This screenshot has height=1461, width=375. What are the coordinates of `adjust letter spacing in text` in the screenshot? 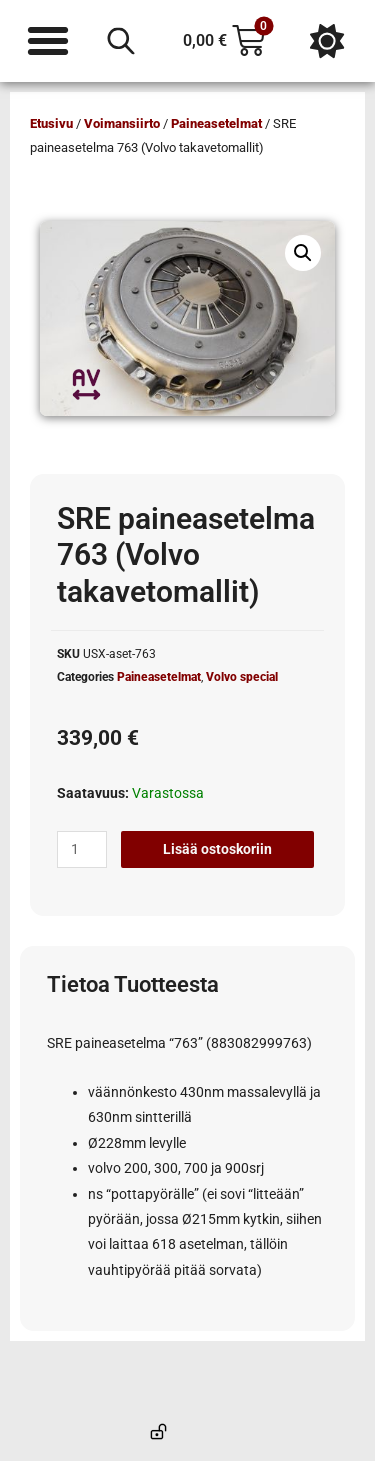 It's located at (86, 384).